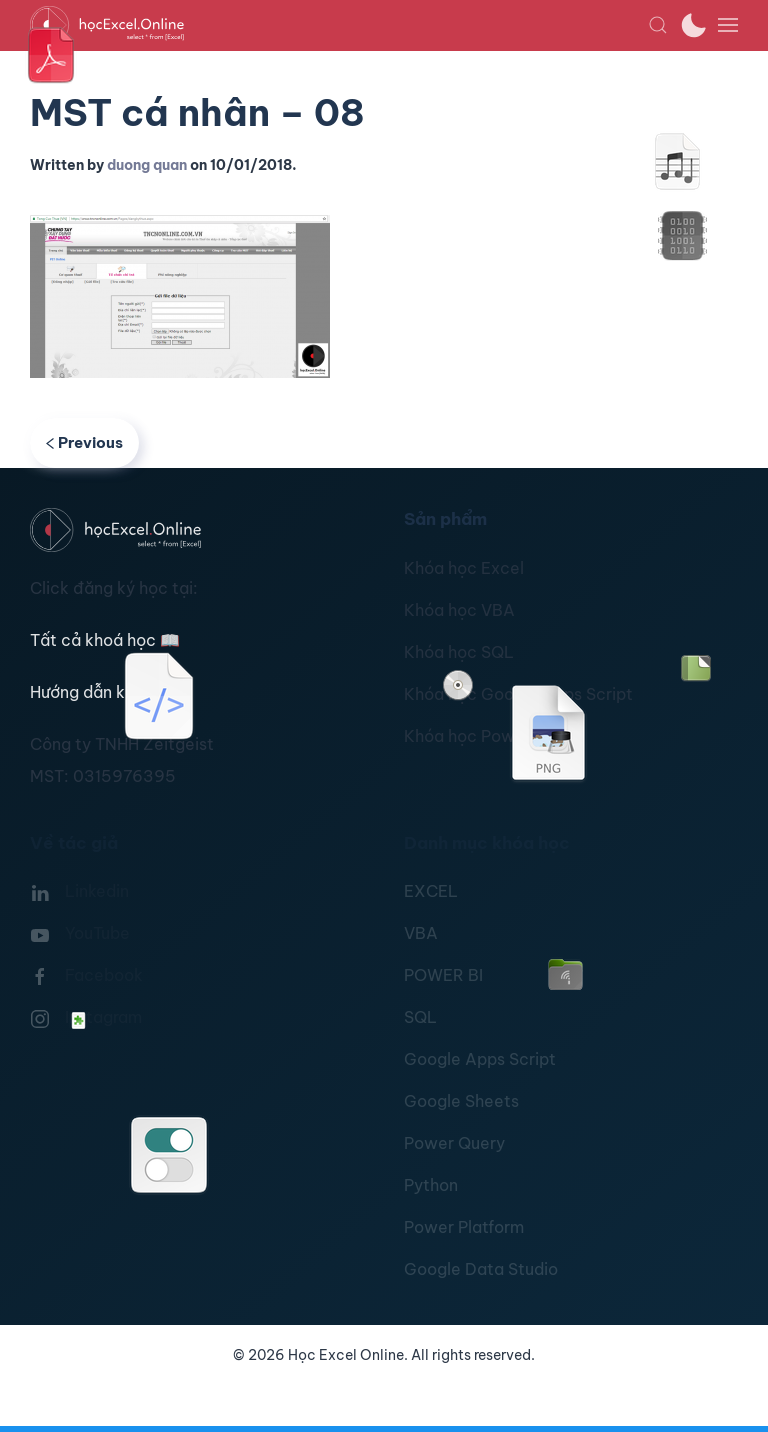  What do you see at coordinates (677, 161) in the screenshot?
I see `an eMelody ringtone or melody file` at bounding box center [677, 161].